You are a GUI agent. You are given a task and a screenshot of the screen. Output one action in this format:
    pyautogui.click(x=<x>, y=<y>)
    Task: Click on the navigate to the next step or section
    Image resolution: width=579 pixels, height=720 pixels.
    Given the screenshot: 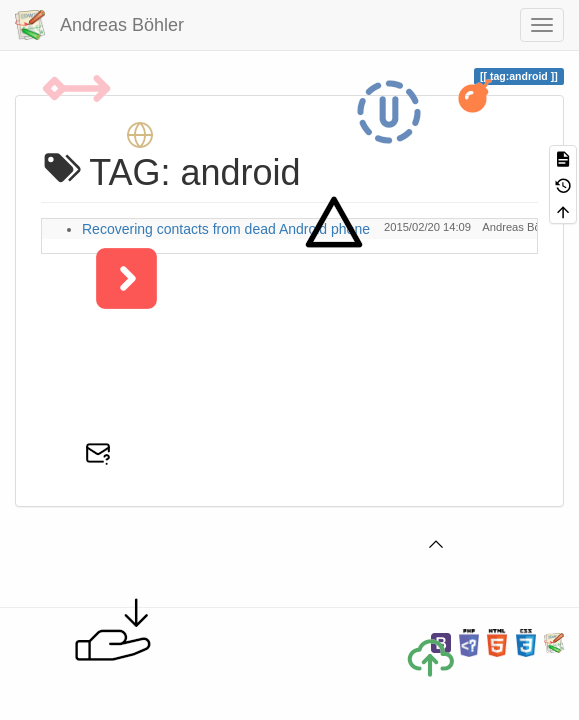 What is the action you would take?
    pyautogui.click(x=76, y=88)
    